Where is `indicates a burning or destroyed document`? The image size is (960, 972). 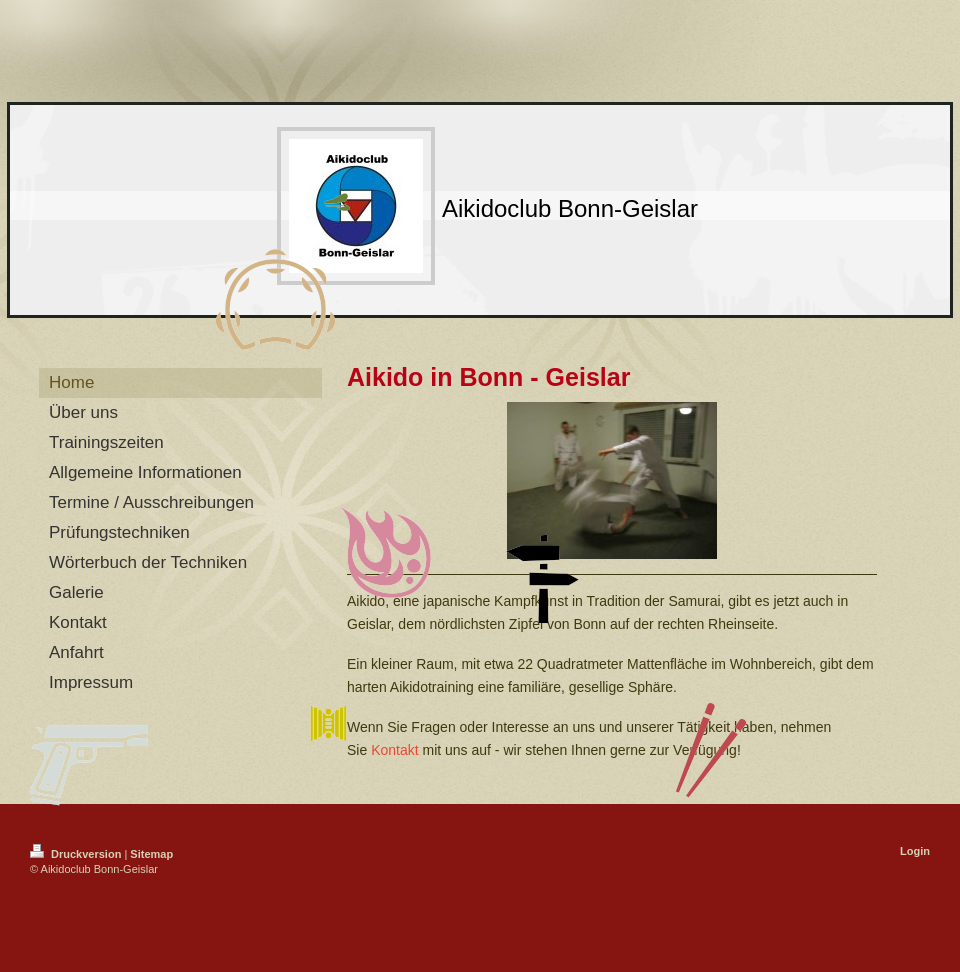 indicates a burning or destroyed document is located at coordinates (385, 552).